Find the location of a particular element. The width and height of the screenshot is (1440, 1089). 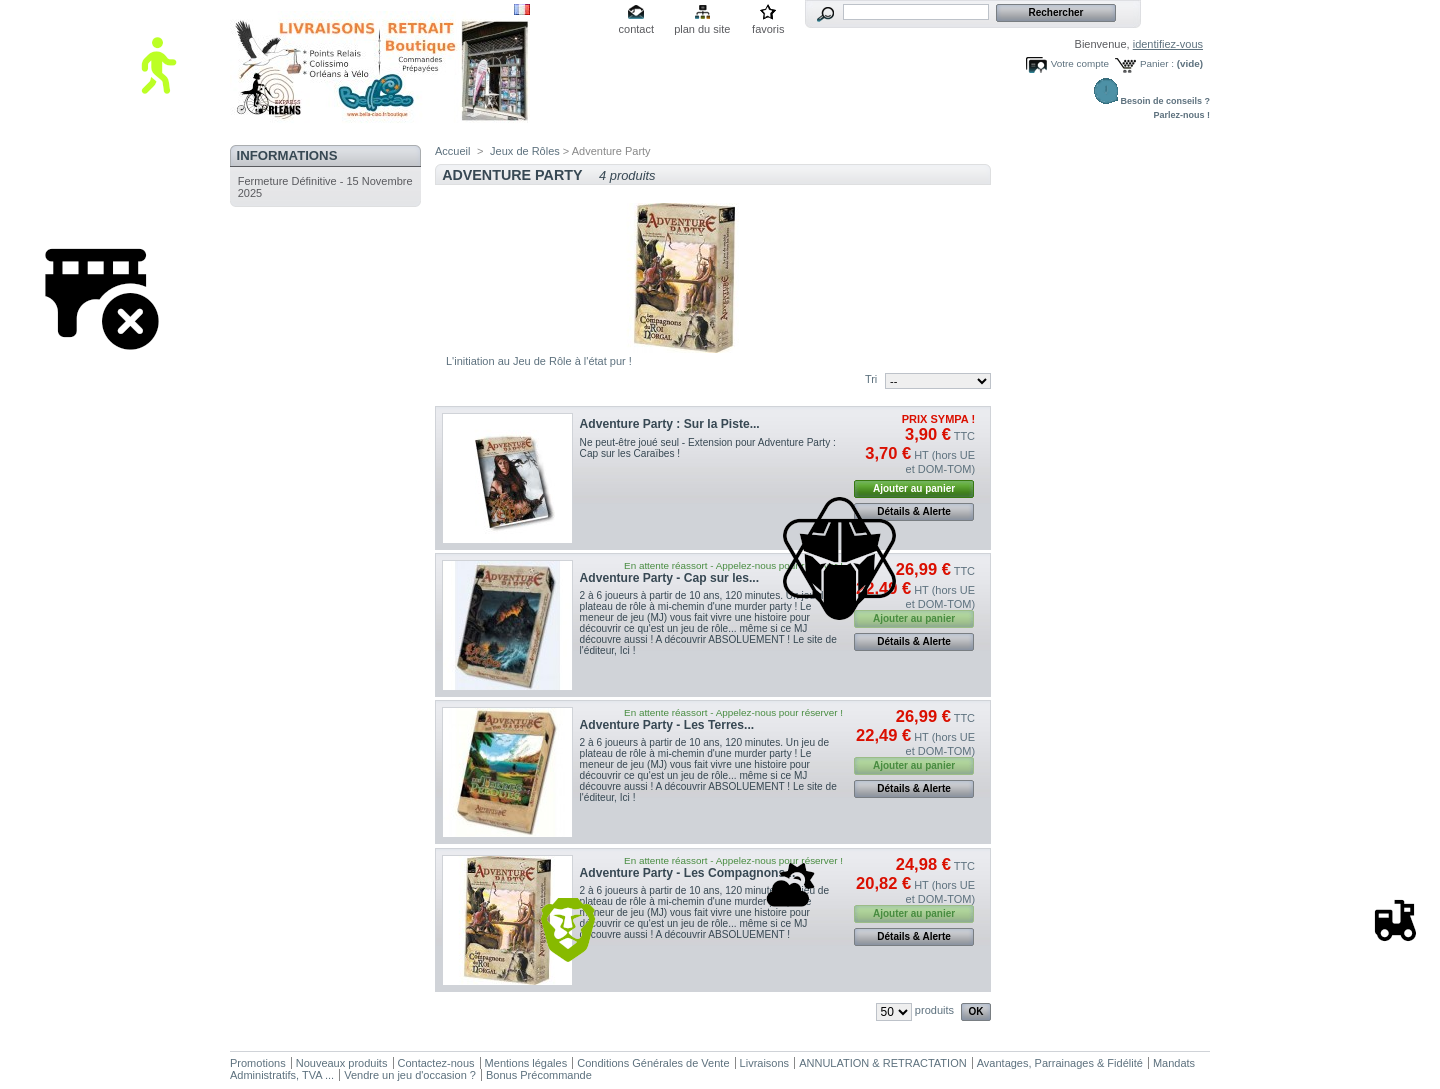

open brave browser is located at coordinates (568, 930).